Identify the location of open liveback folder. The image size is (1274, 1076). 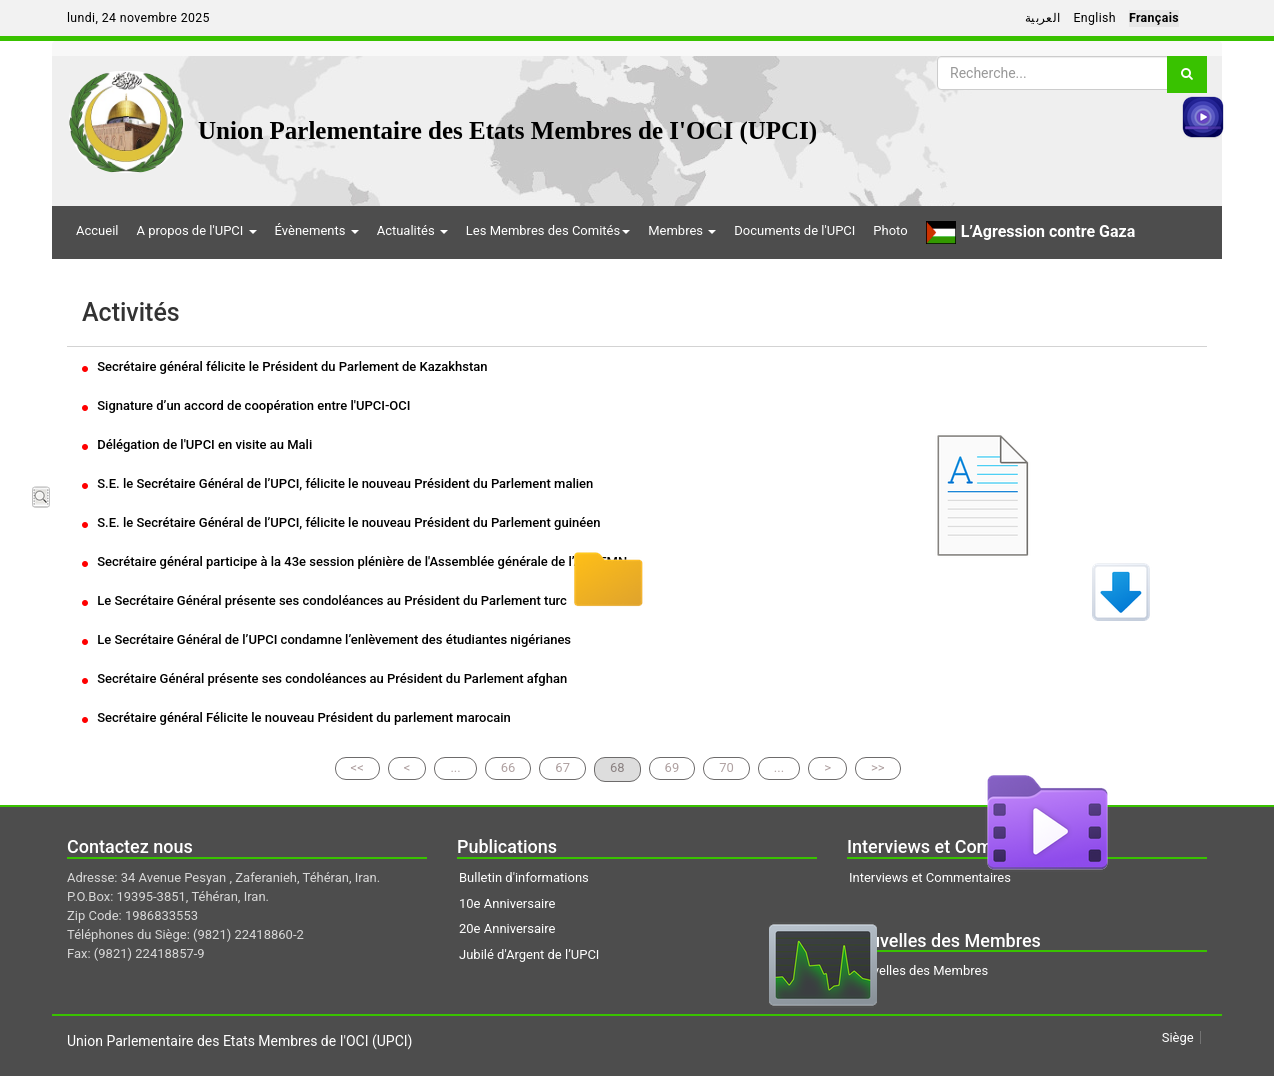
(608, 581).